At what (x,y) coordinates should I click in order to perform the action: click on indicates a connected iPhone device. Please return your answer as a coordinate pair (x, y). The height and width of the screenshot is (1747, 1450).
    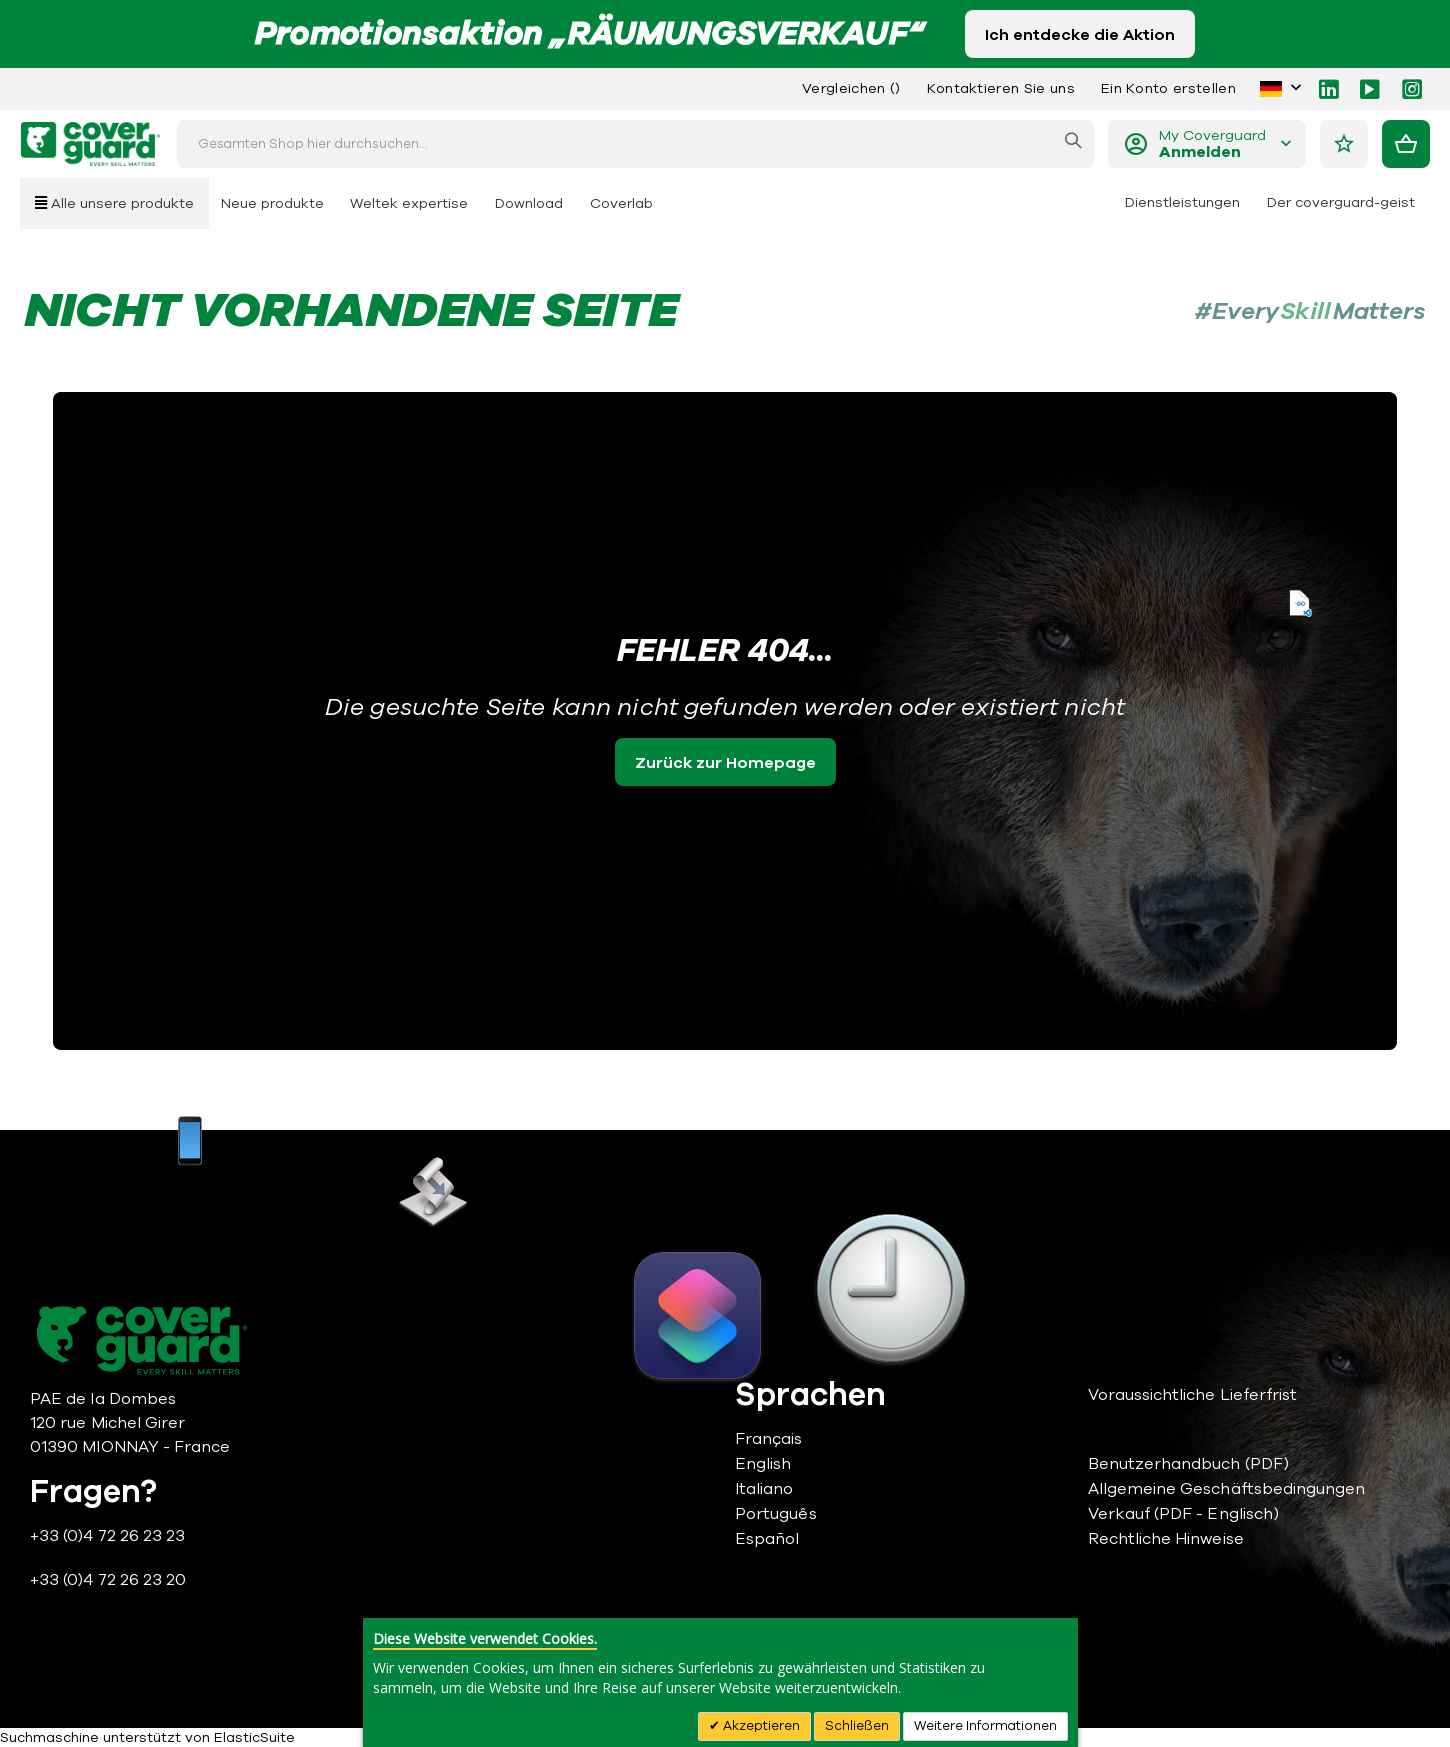
    Looking at the image, I should click on (190, 1141).